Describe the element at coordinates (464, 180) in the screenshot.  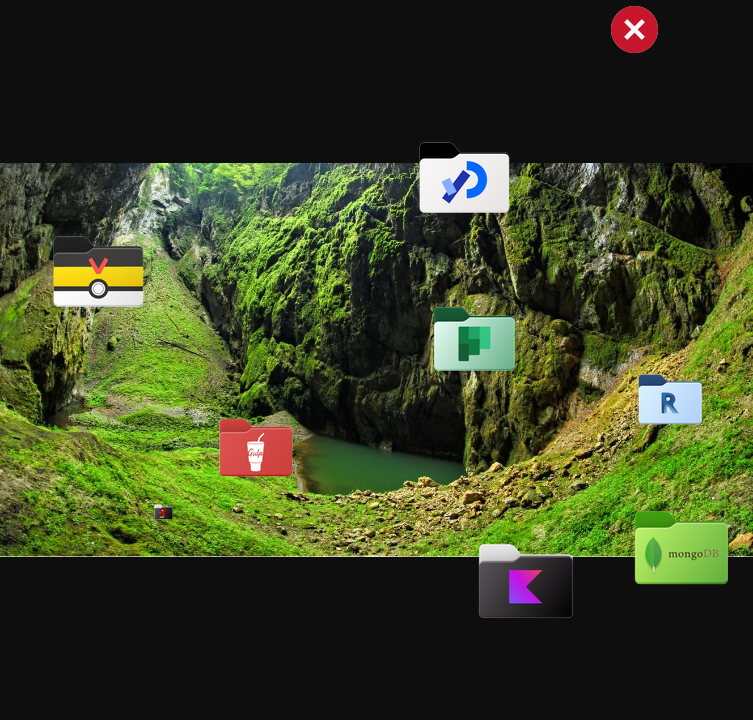
I see `folder containing files currently being processed` at that location.